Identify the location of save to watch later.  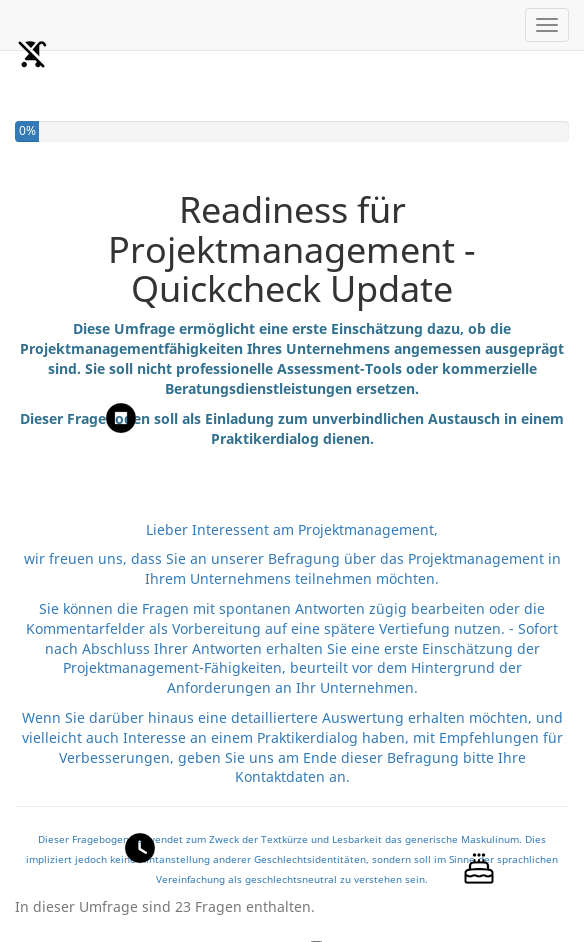
(140, 848).